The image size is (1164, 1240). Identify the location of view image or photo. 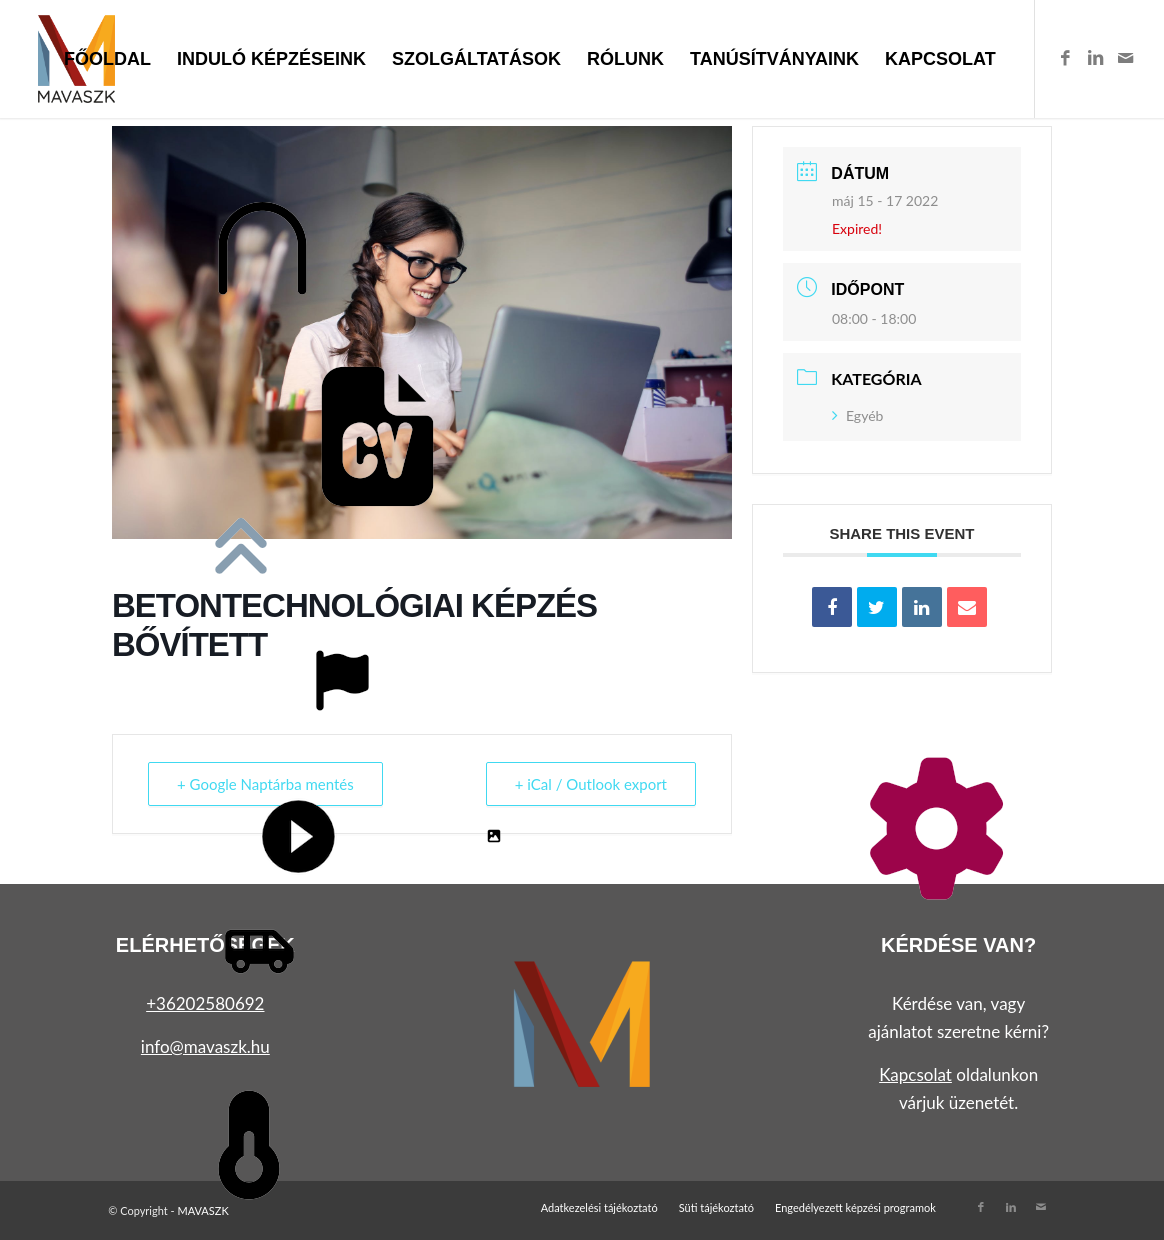
(494, 836).